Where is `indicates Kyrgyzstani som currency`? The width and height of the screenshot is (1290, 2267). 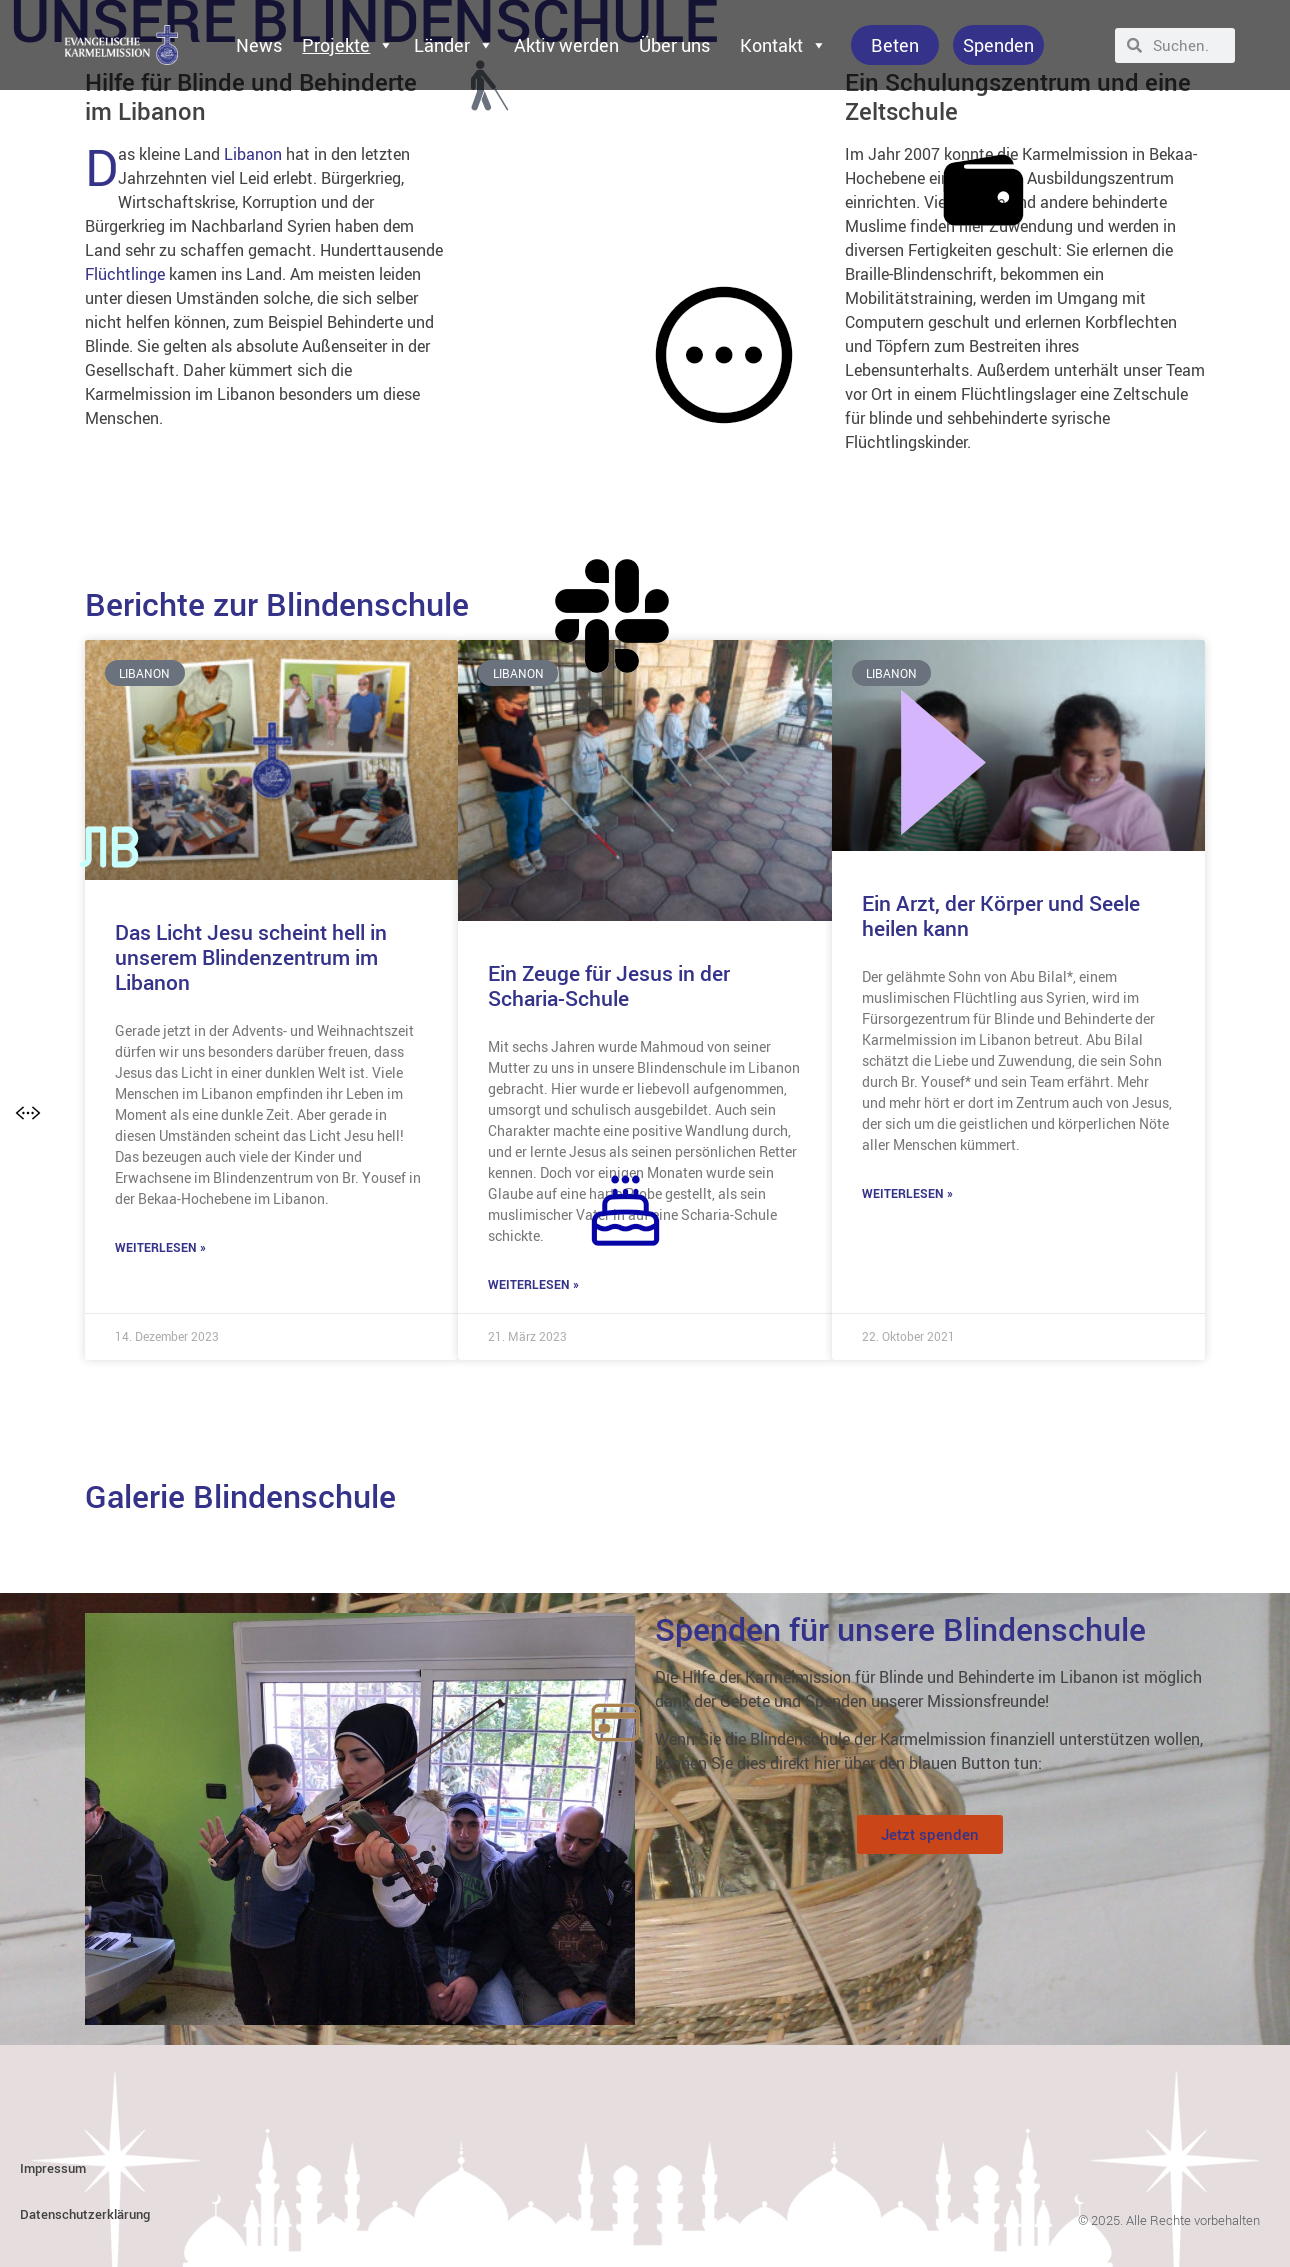 indicates Kyrgyzstani som currency is located at coordinates (109, 847).